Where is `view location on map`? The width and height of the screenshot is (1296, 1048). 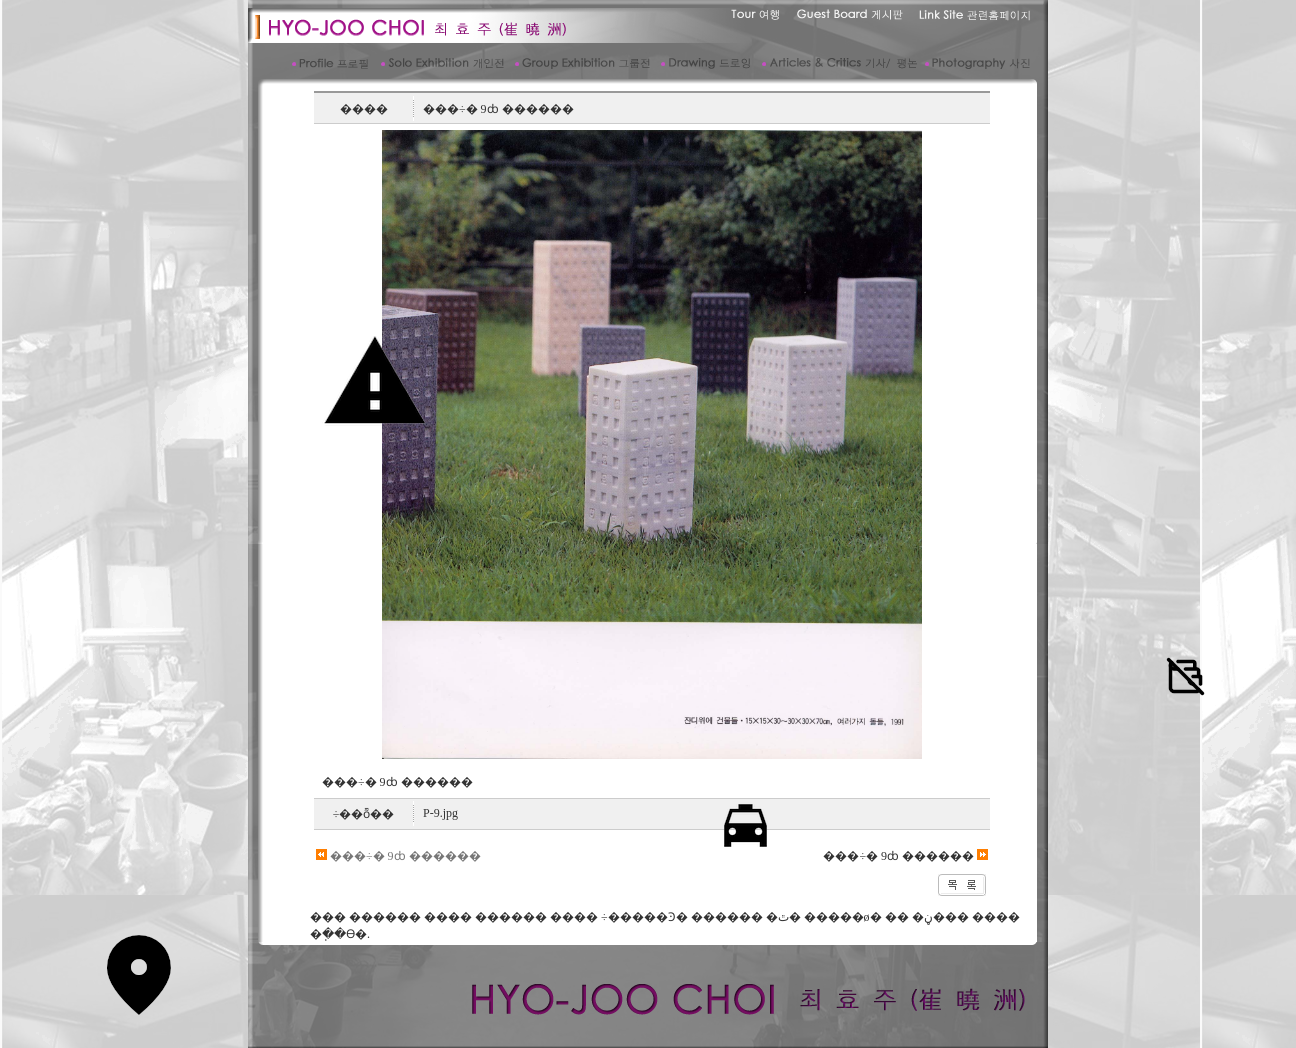
view location on map is located at coordinates (139, 975).